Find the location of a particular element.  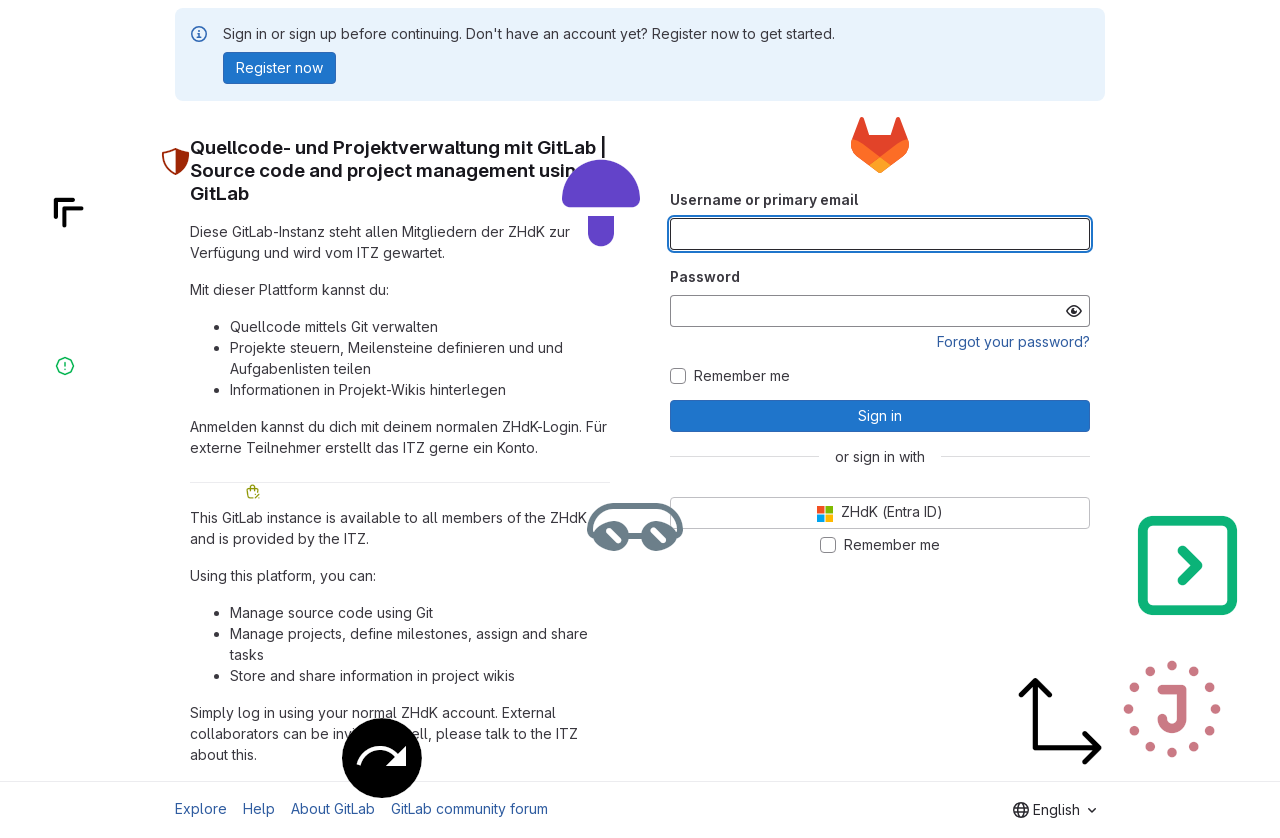

browse or access food/ingredient categories is located at coordinates (601, 203).